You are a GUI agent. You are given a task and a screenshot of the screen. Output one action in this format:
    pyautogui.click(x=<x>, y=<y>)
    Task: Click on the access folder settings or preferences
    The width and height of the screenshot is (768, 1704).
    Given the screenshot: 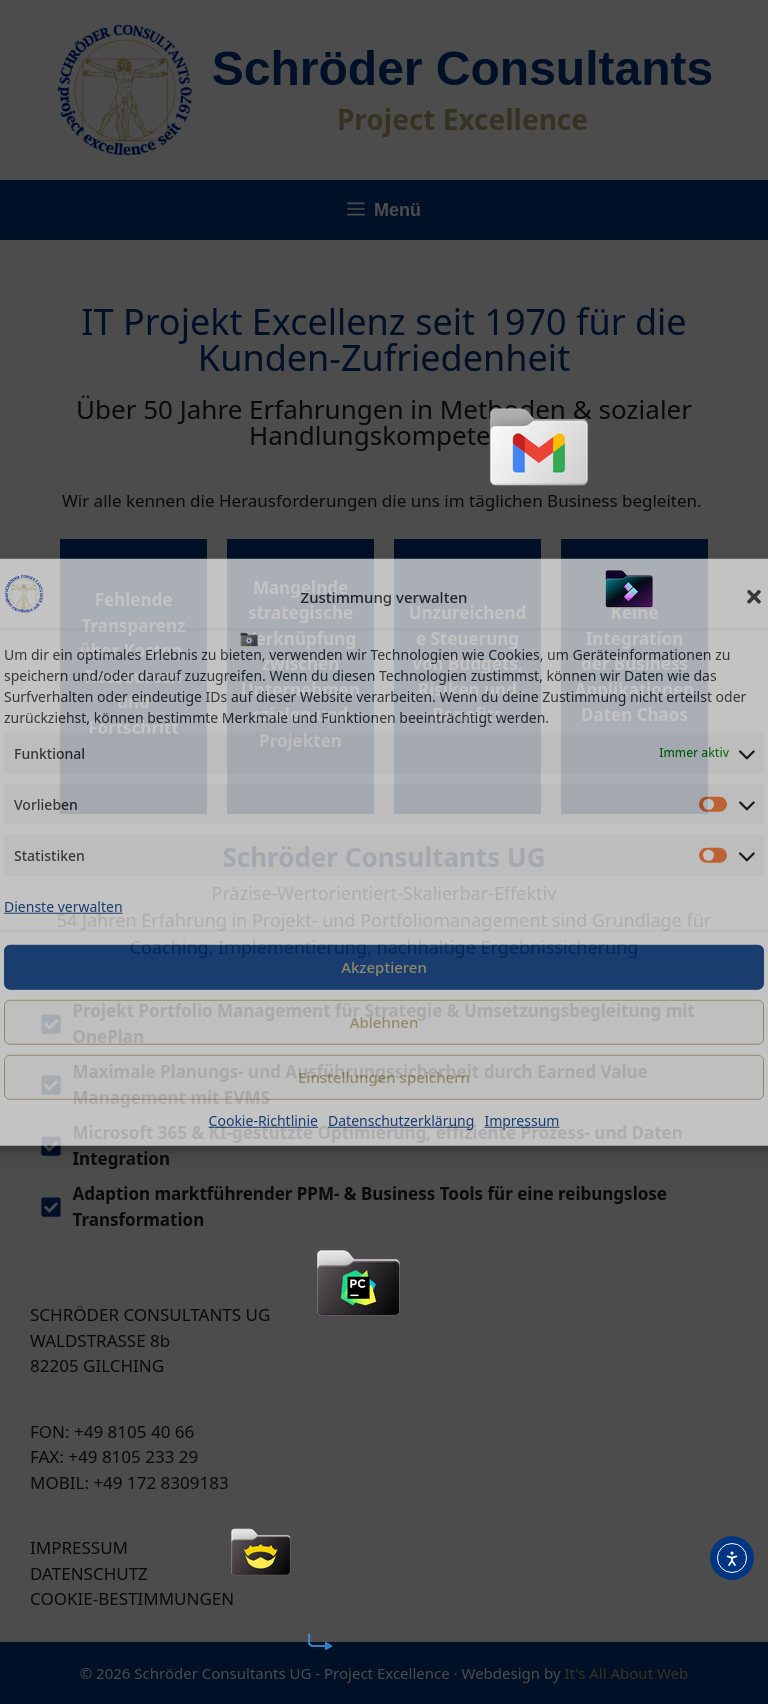 What is the action you would take?
    pyautogui.click(x=249, y=640)
    